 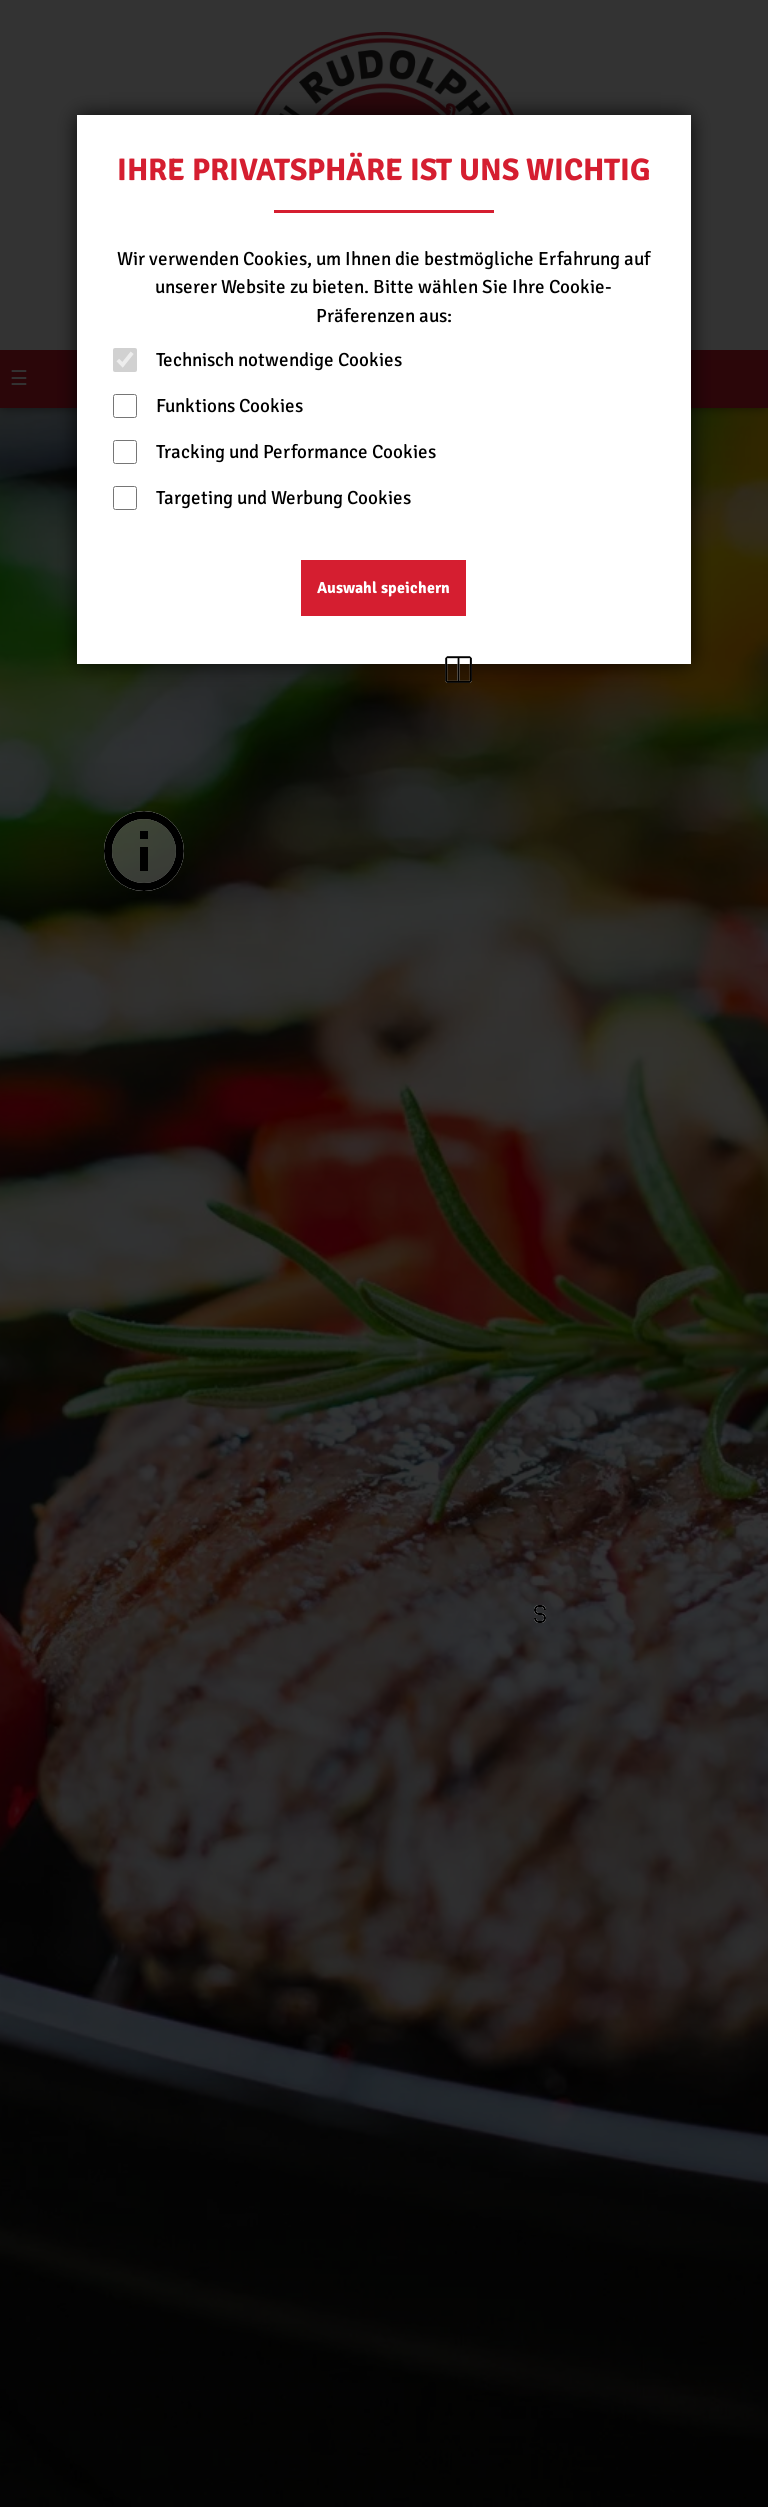 I want to click on view more information about this item, so click(x=144, y=851).